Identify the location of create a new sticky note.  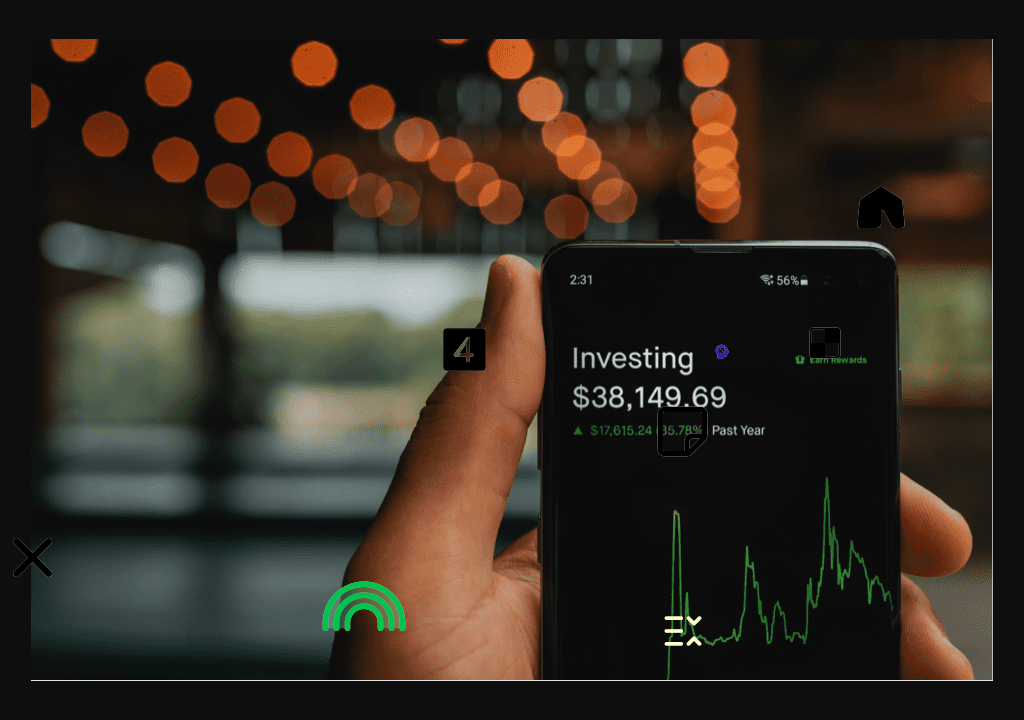
(682, 431).